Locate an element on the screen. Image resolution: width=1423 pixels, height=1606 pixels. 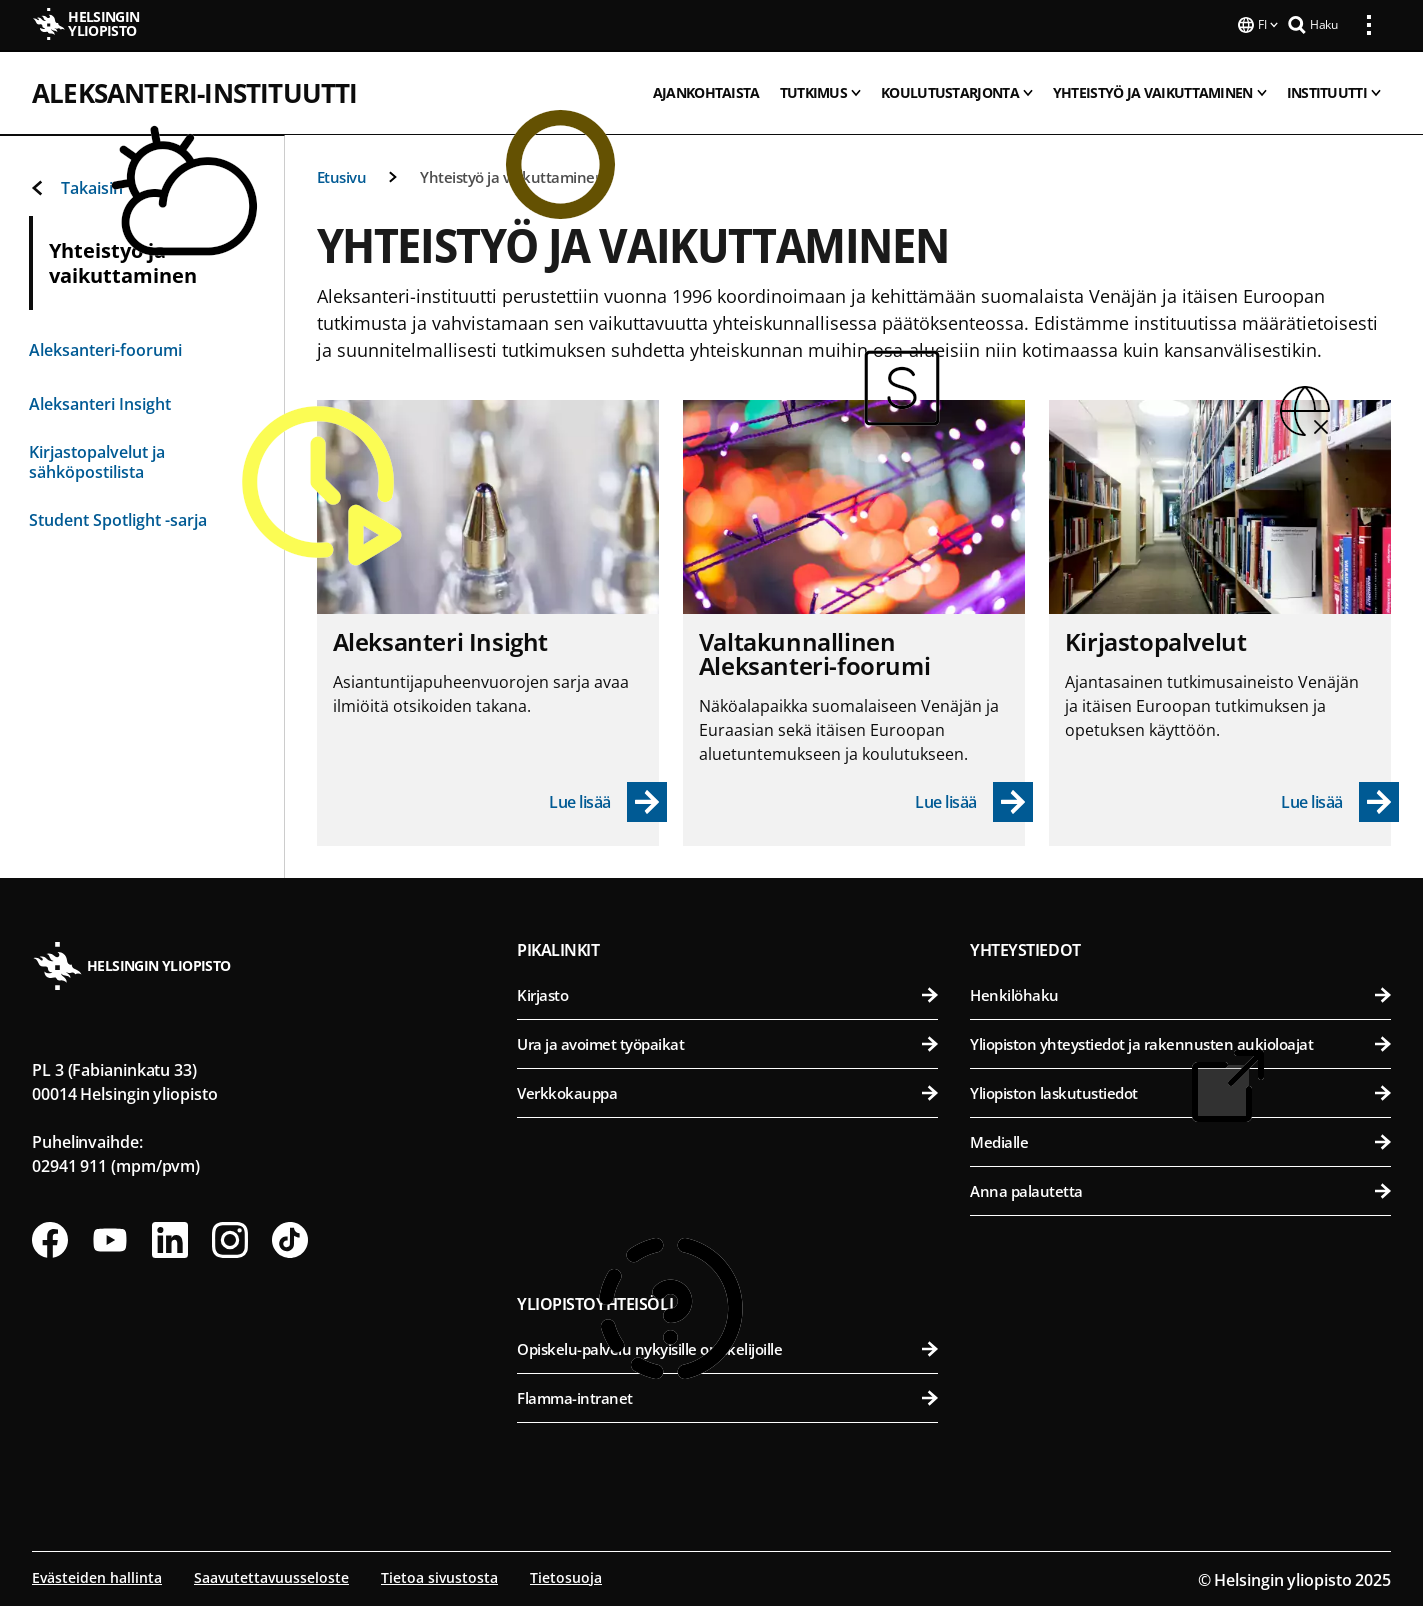
indicates partly cloudy weather conditions is located at coordinates (184, 193).